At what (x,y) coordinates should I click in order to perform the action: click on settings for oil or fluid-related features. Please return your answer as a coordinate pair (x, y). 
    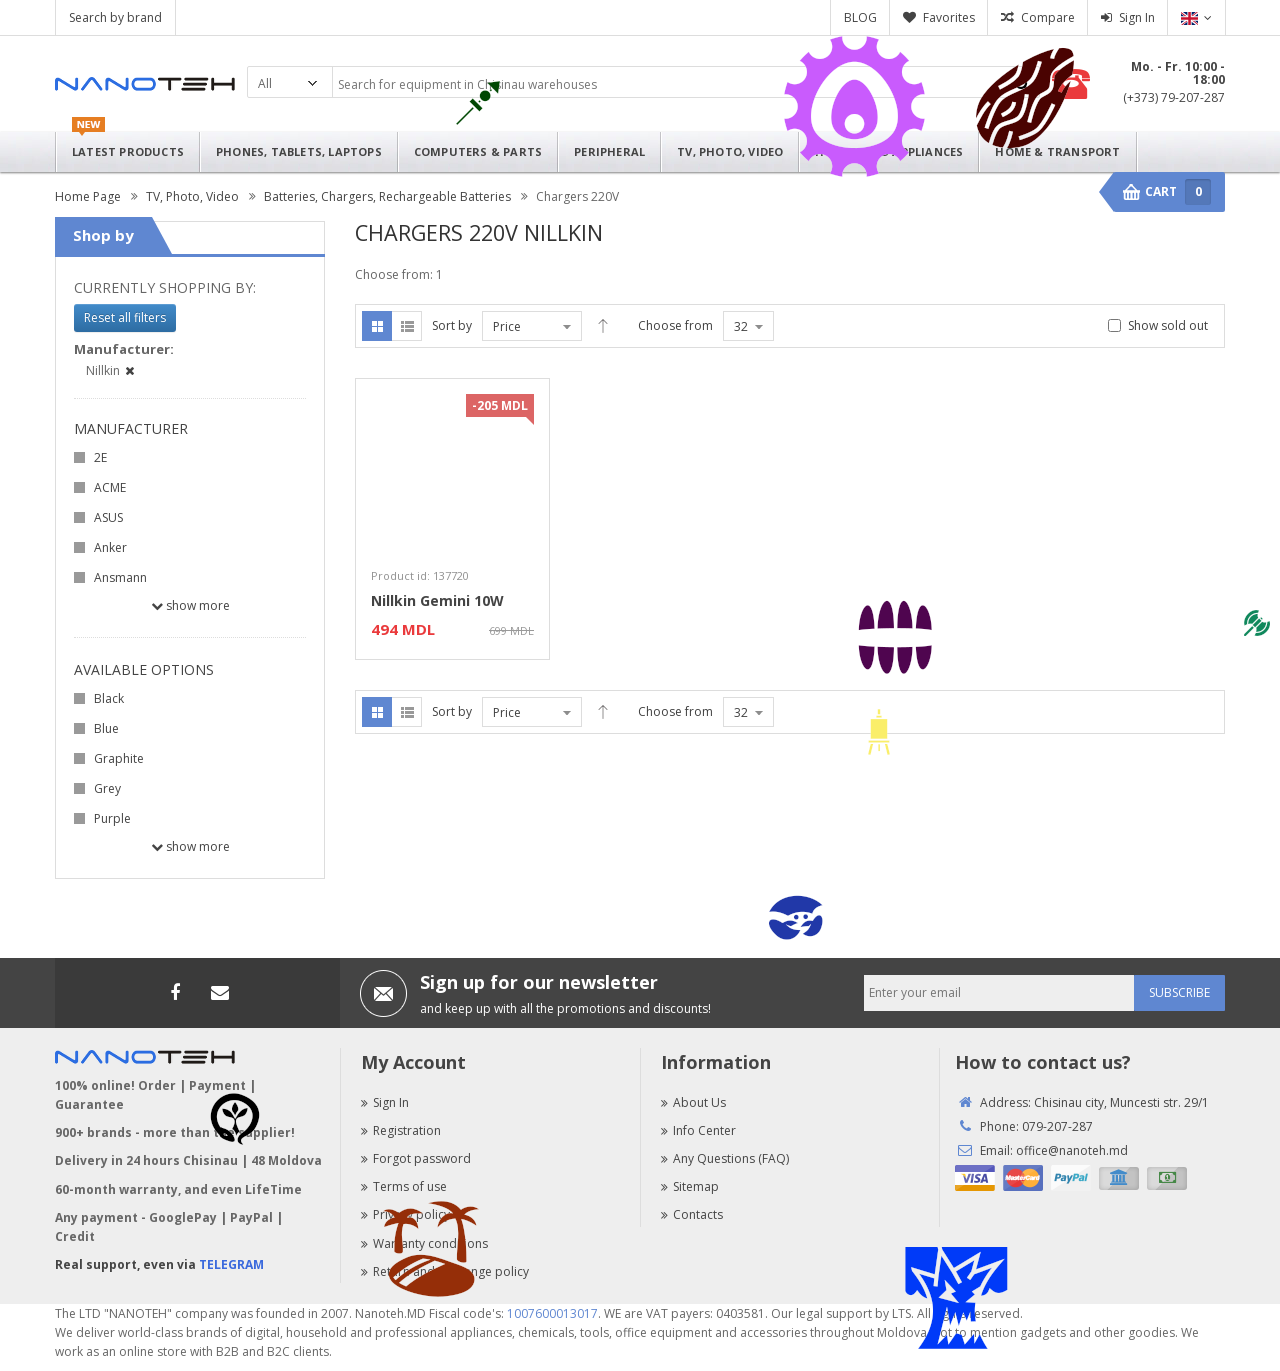
    Looking at the image, I should click on (854, 106).